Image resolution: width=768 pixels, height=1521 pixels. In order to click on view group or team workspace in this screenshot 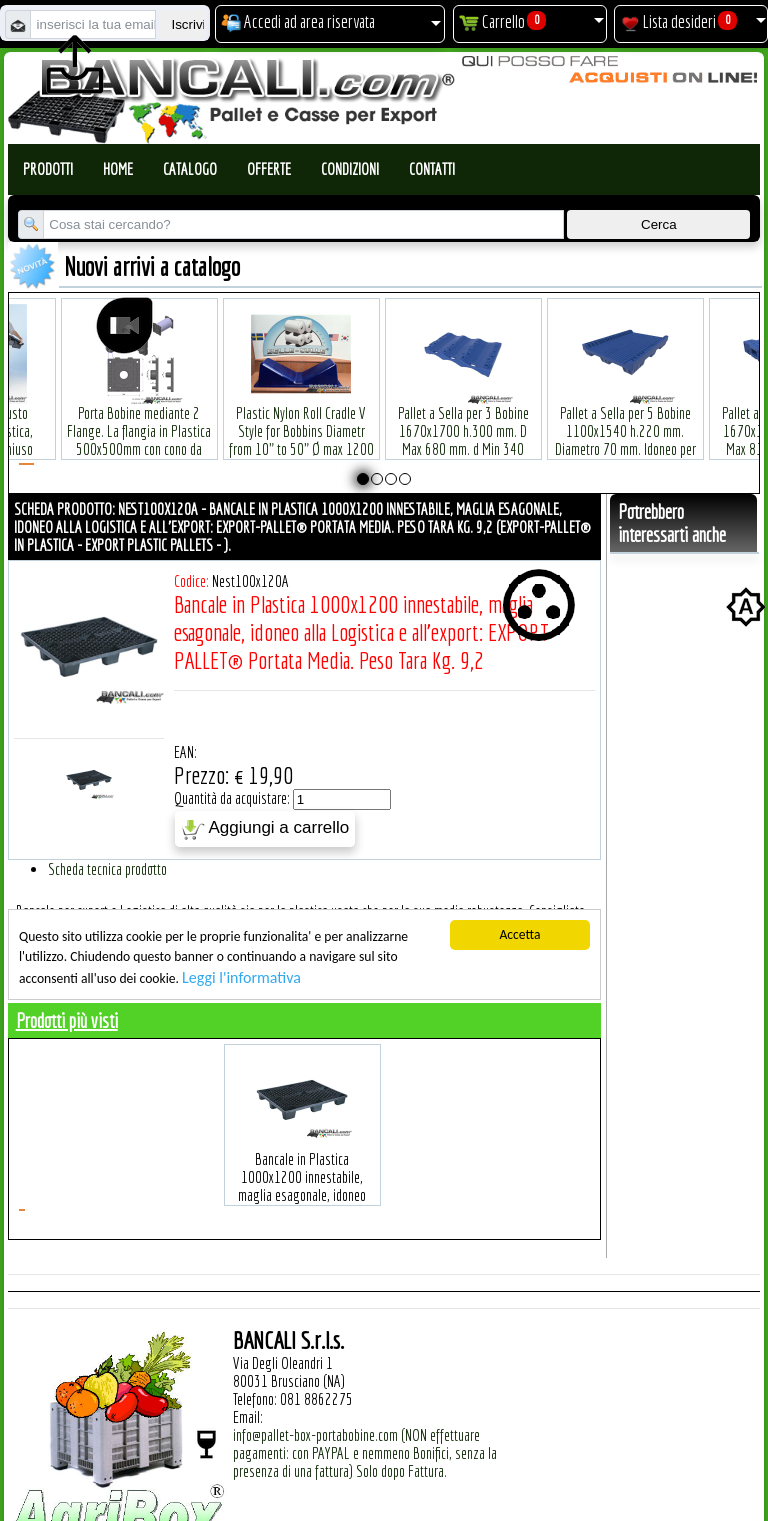, I will do `click(539, 605)`.